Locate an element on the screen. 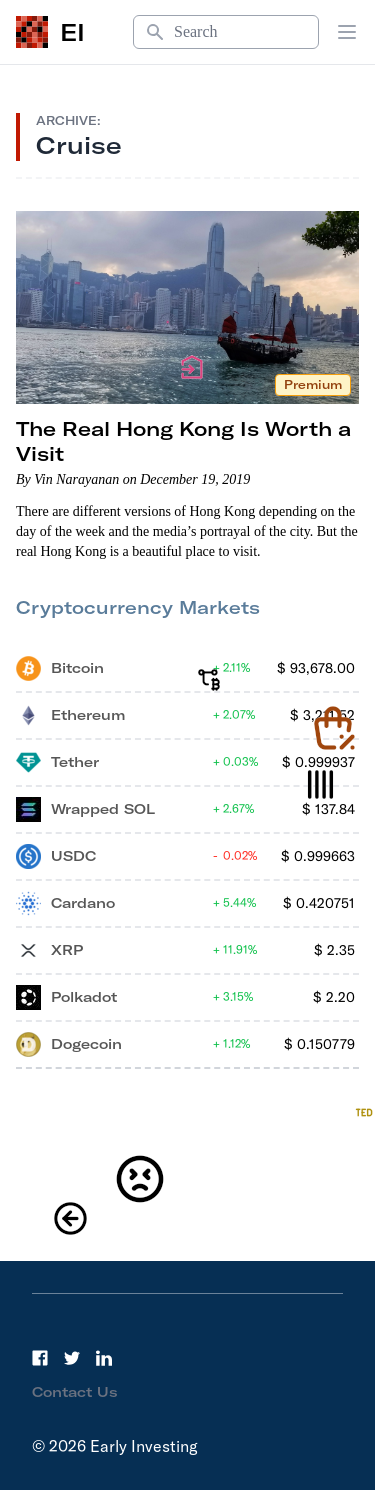  indicates a count or tally of four items is located at coordinates (320, 784).